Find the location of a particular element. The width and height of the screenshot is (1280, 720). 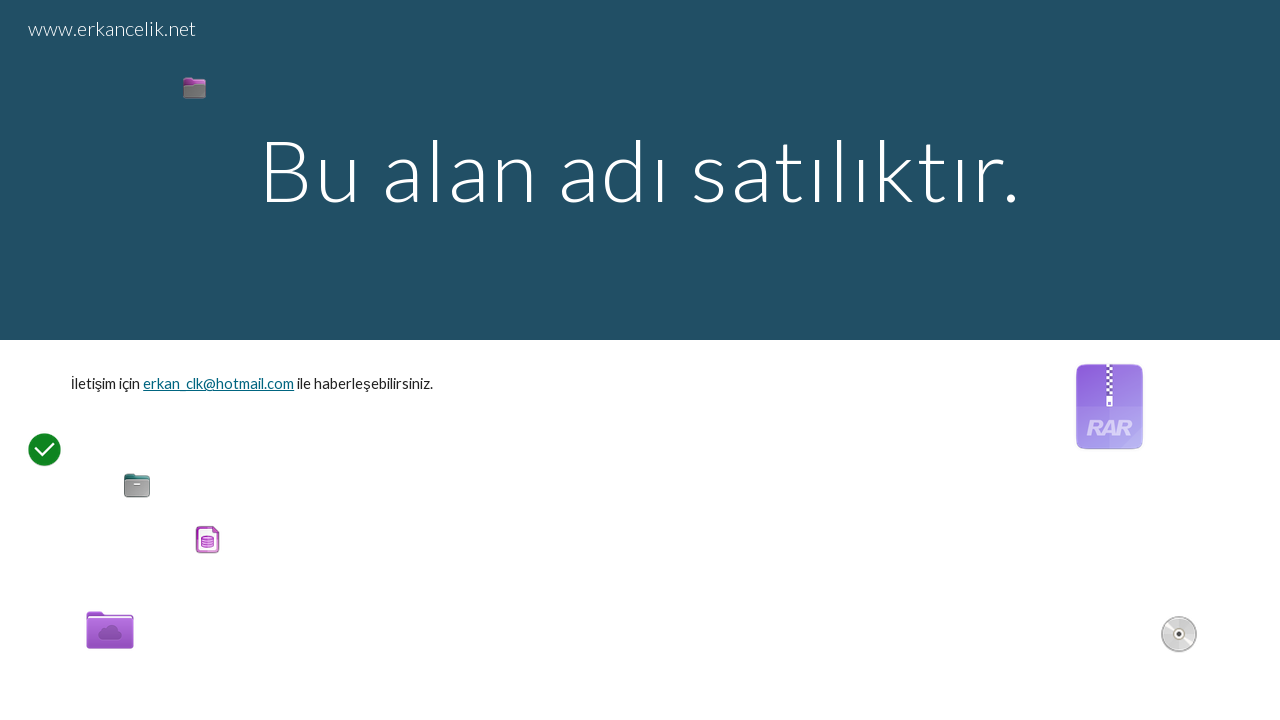

access cloud-synced files and folders is located at coordinates (110, 630).